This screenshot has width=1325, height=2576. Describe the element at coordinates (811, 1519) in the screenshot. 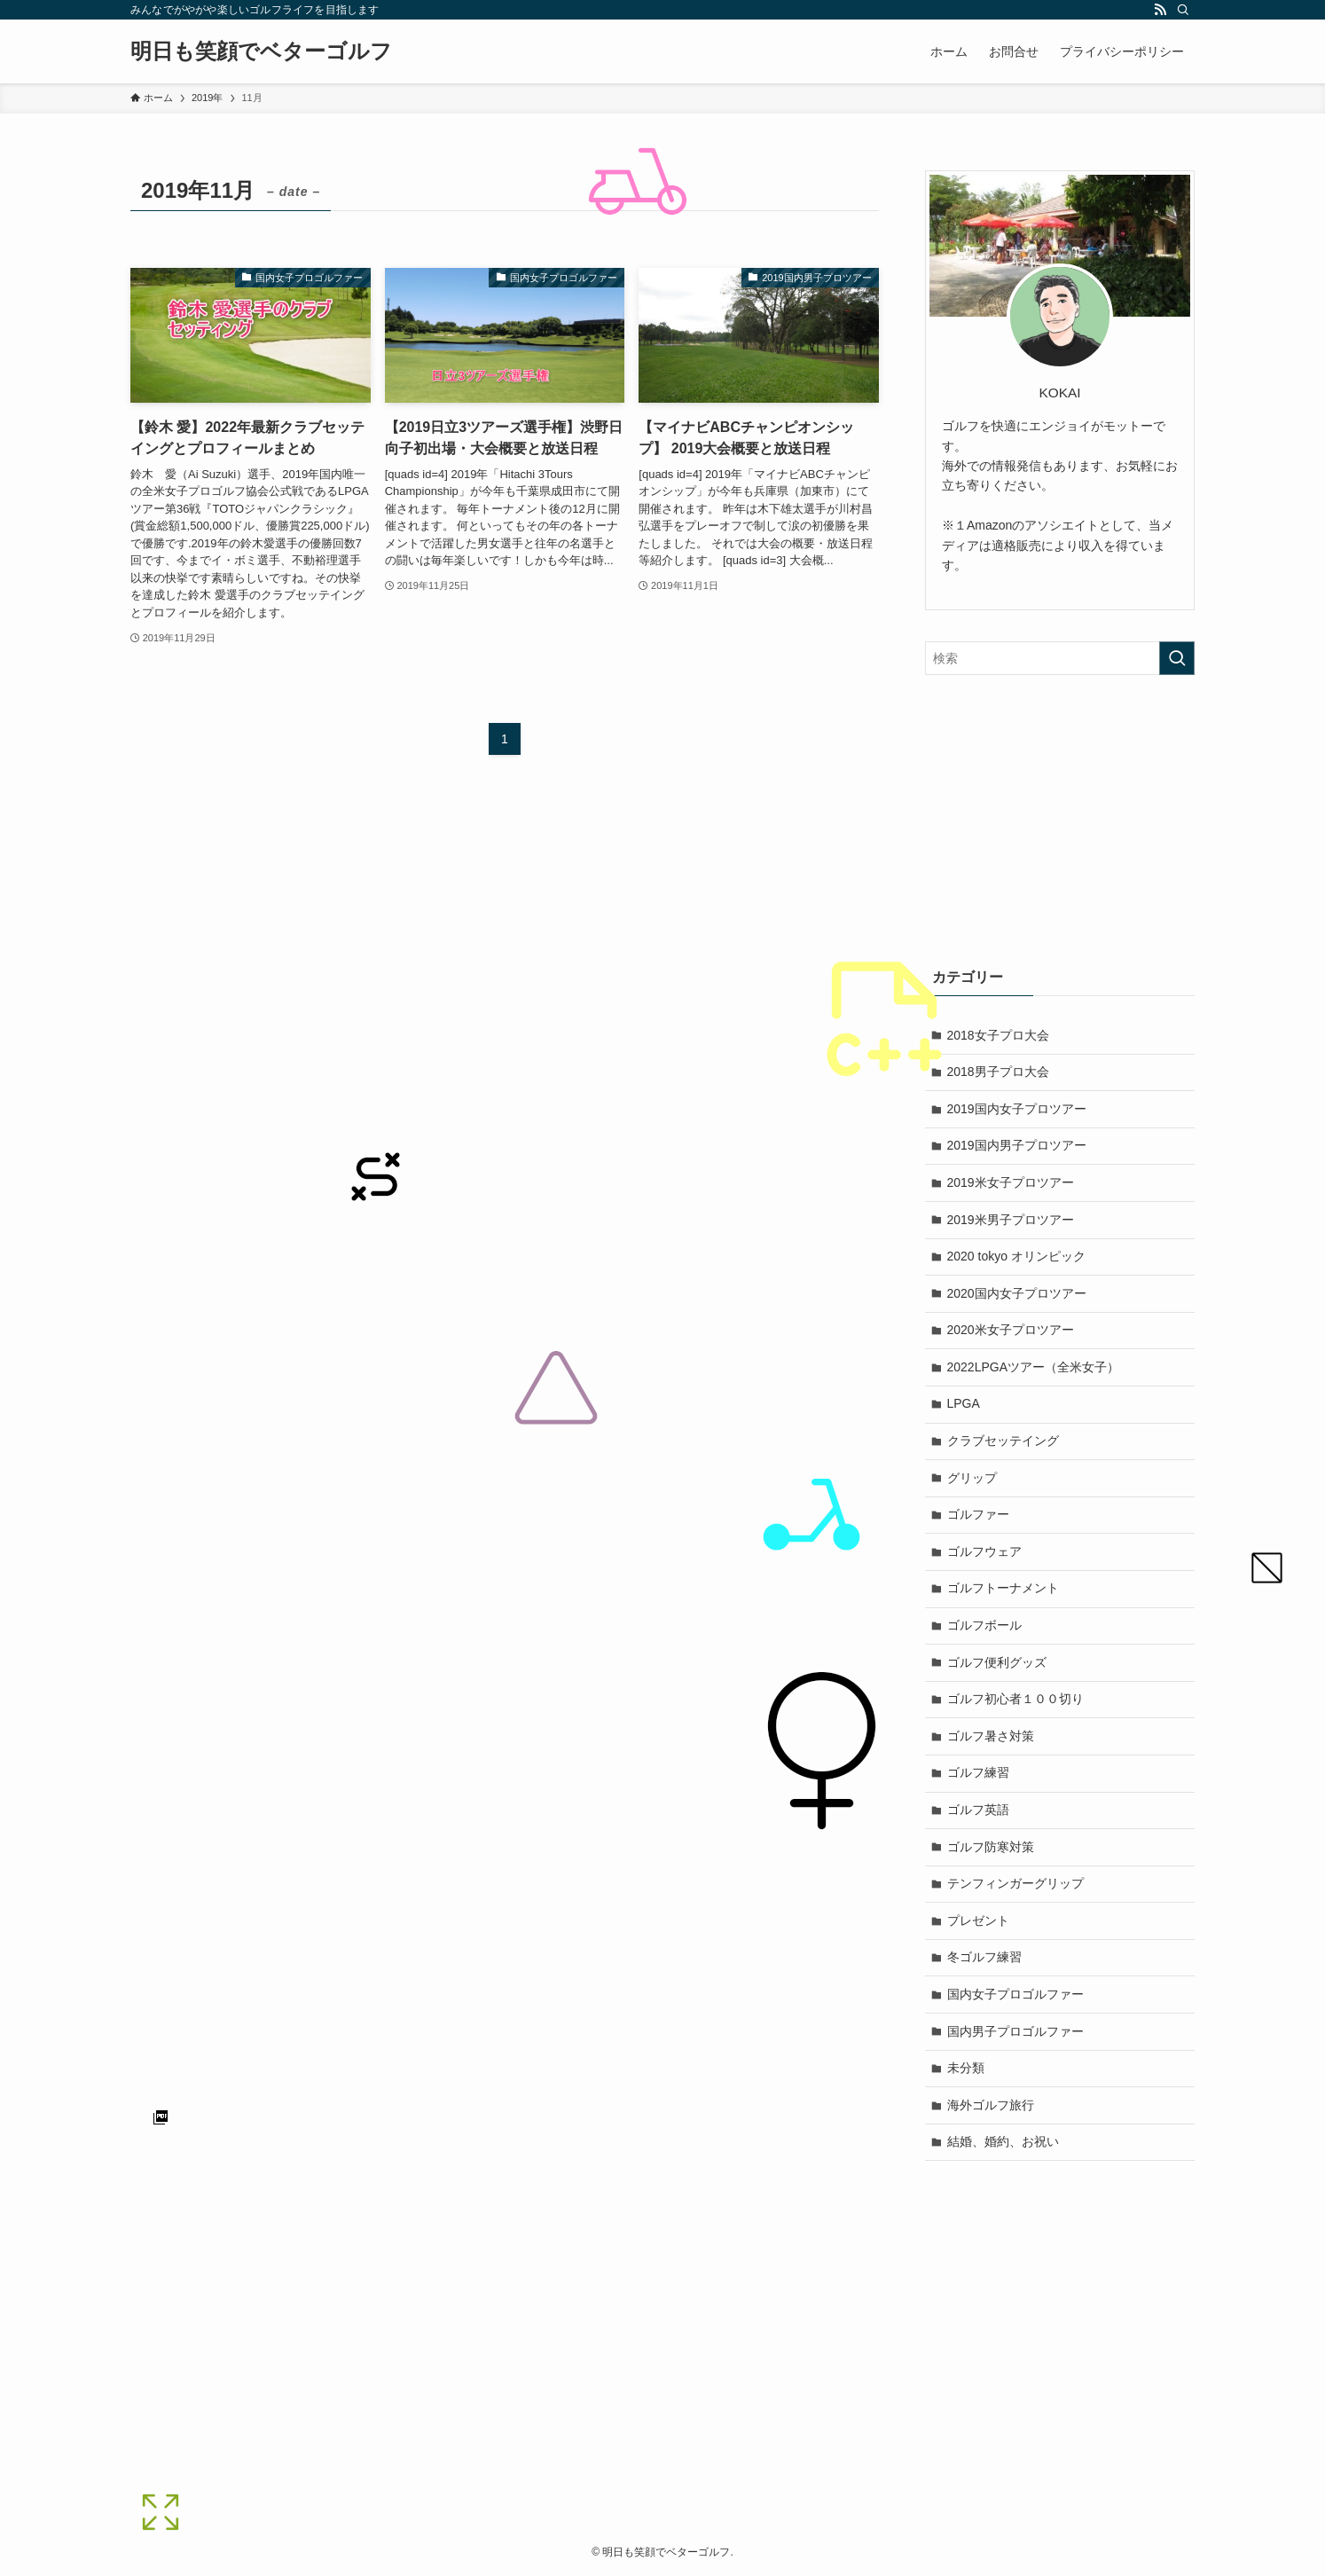

I see `select scooter as transportation mode` at that location.